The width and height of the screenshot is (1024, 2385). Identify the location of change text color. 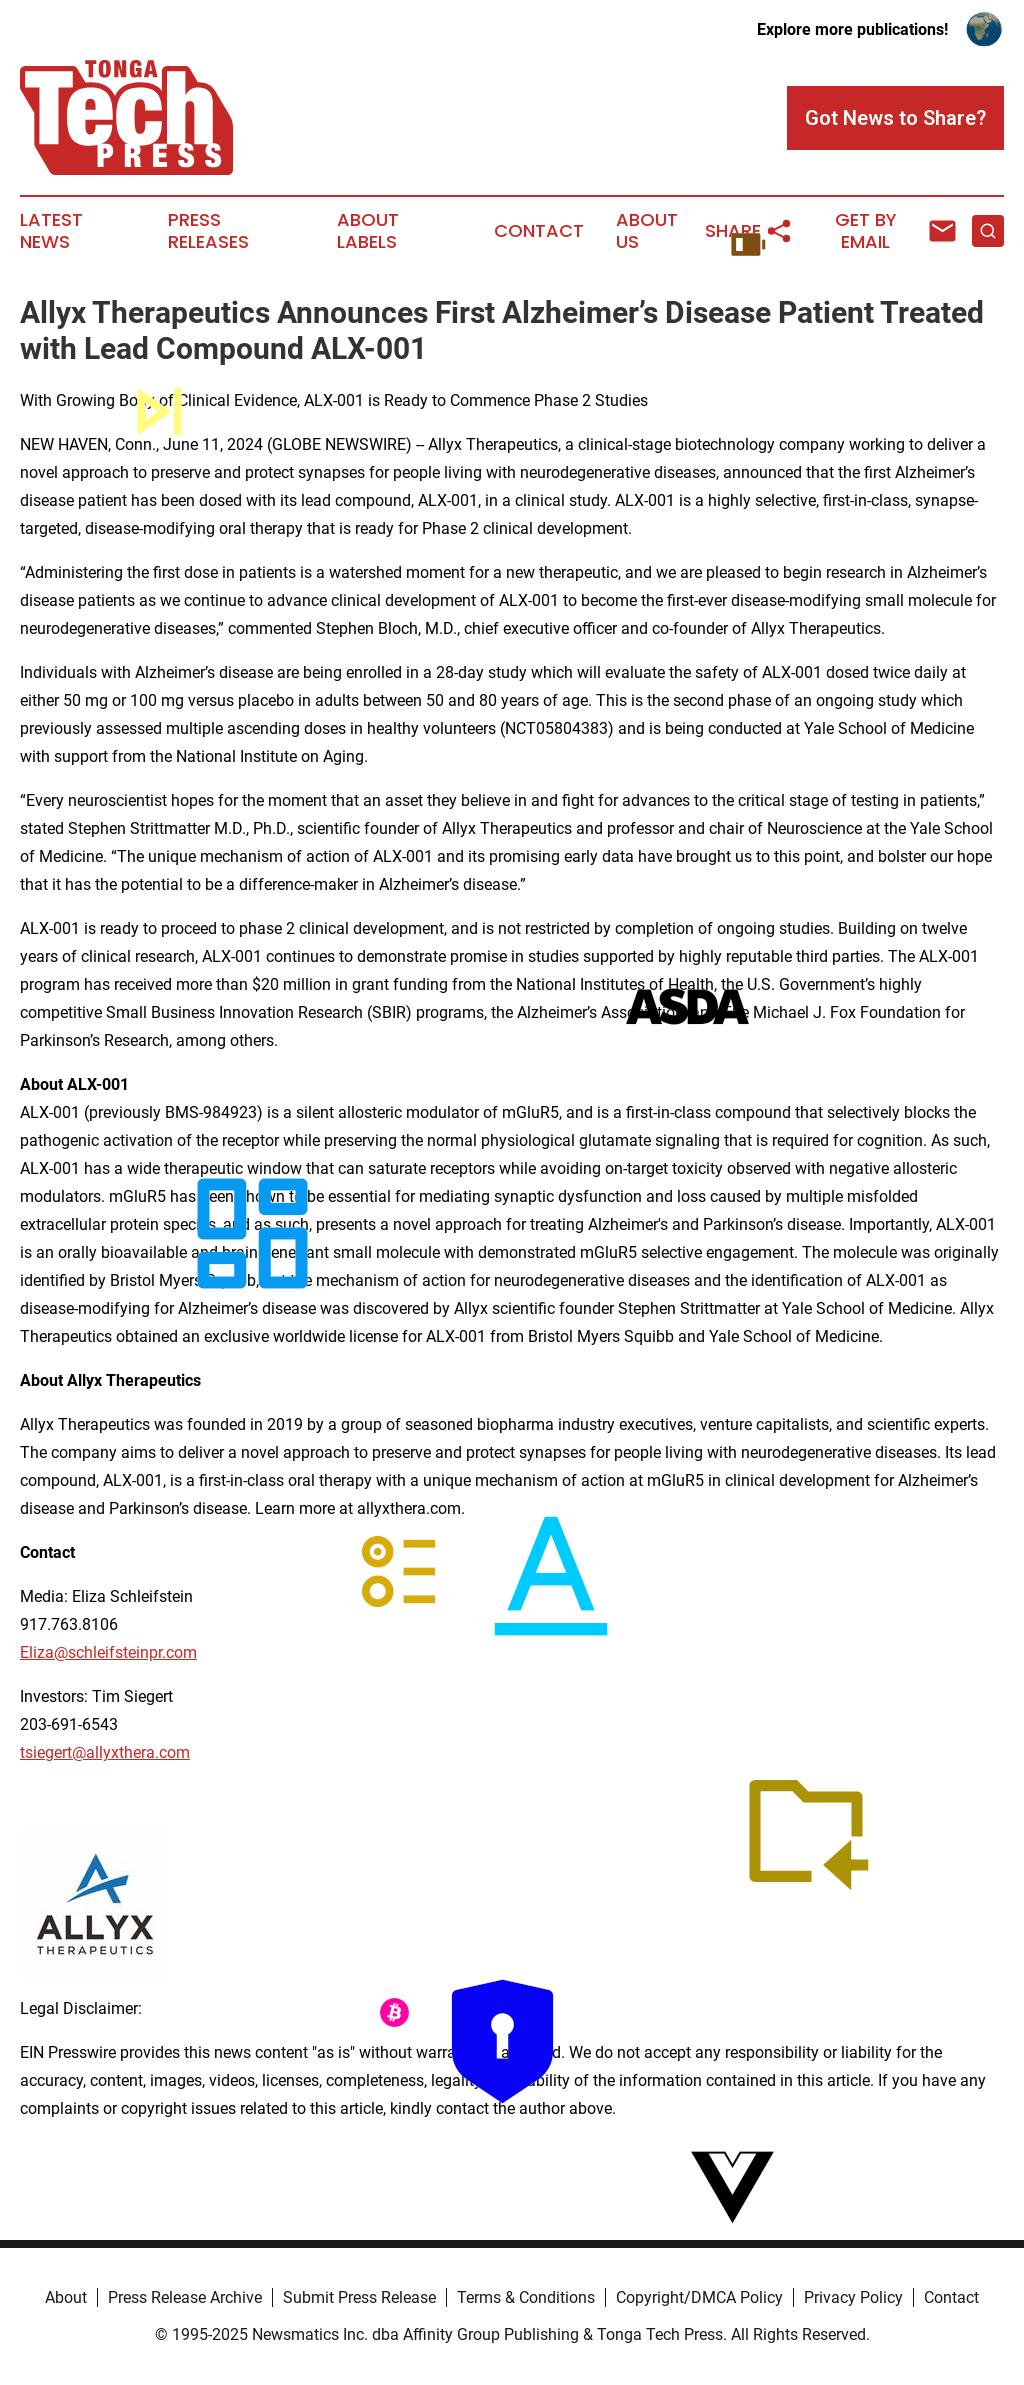
(551, 1573).